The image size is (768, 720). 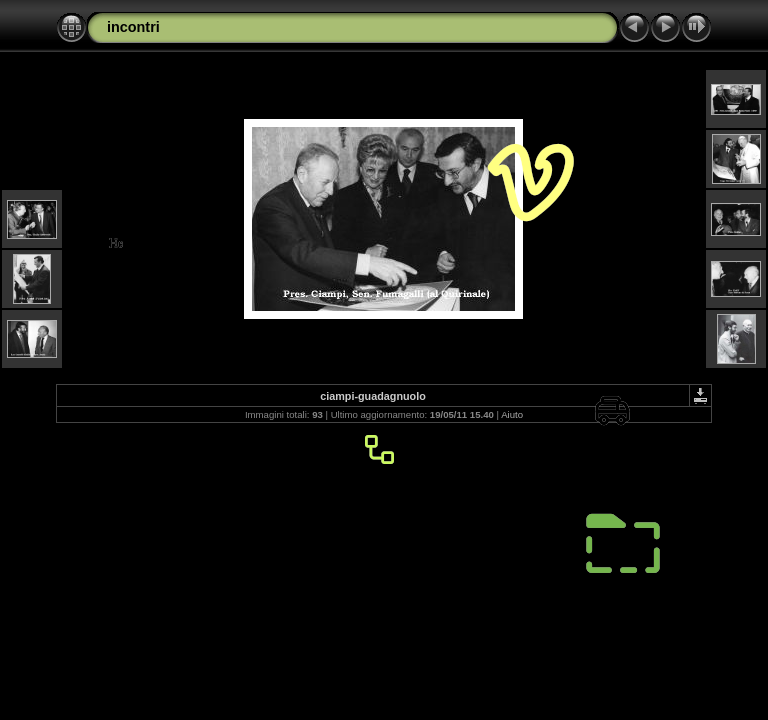 What do you see at coordinates (612, 411) in the screenshot?
I see `browse RV or camper van rentals` at bounding box center [612, 411].